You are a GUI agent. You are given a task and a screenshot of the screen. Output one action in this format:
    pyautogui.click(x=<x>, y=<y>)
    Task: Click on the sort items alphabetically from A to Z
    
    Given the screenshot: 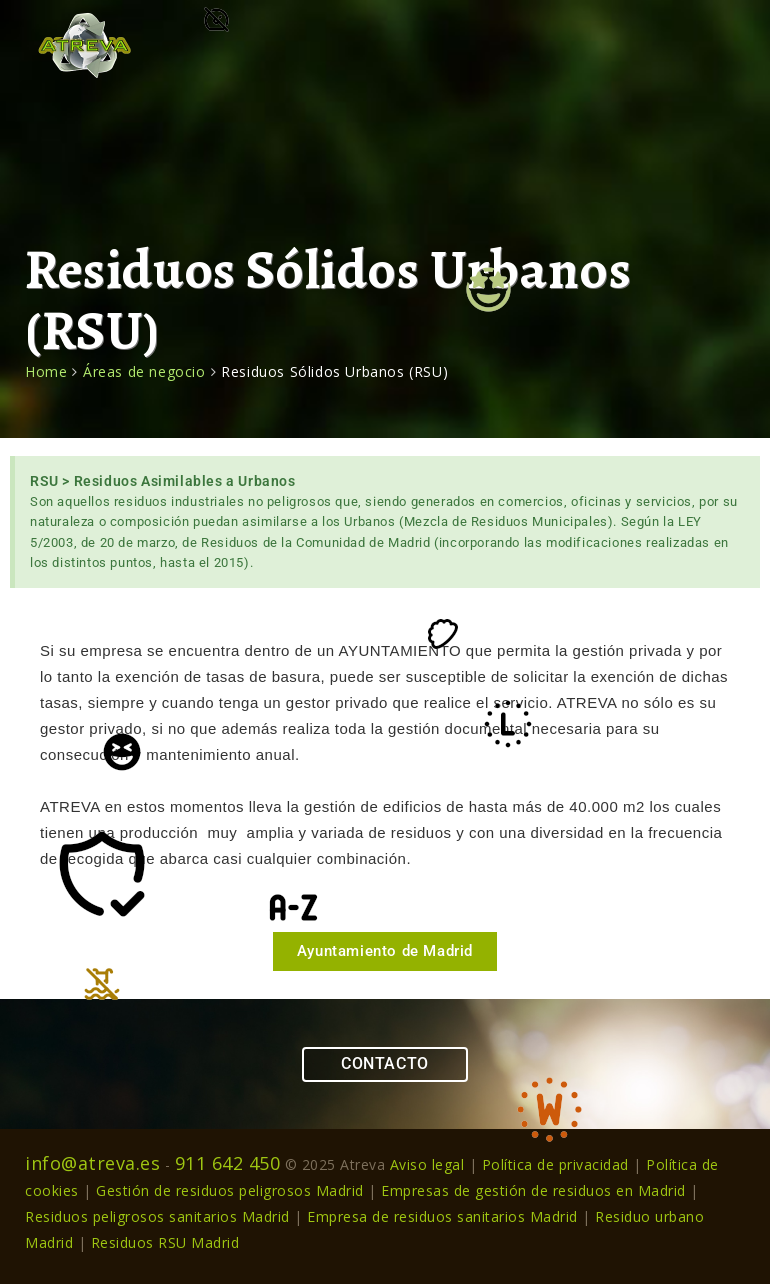 What is the action you would take?
    pyautogui.click(x=293, y=907)
    